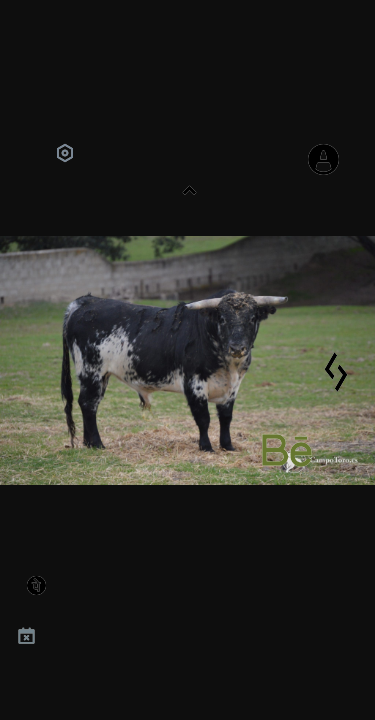 Image resolution: width=375 pixels, height=720 pixels. What do you see at coordinates (65, 153) in the screenshot?
I see `access settings or preferences` at bounding box center [65, 153].